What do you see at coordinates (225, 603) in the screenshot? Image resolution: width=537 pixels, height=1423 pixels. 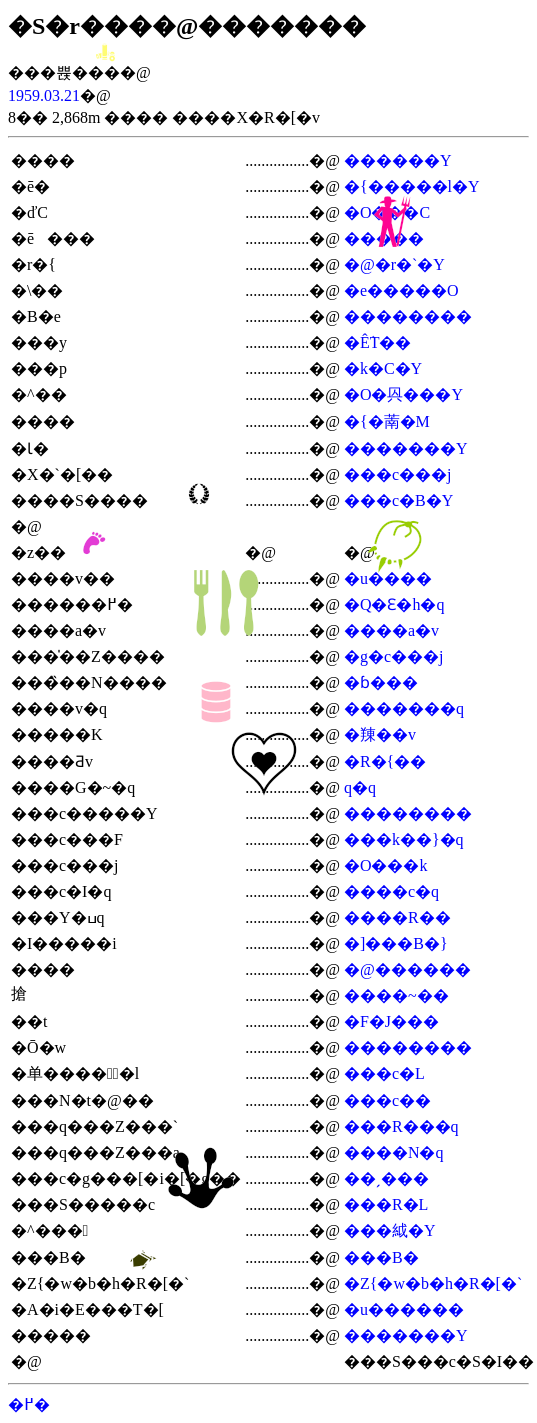 I see `view nearby restaurants or dining options` at bounding box center [225, 603].